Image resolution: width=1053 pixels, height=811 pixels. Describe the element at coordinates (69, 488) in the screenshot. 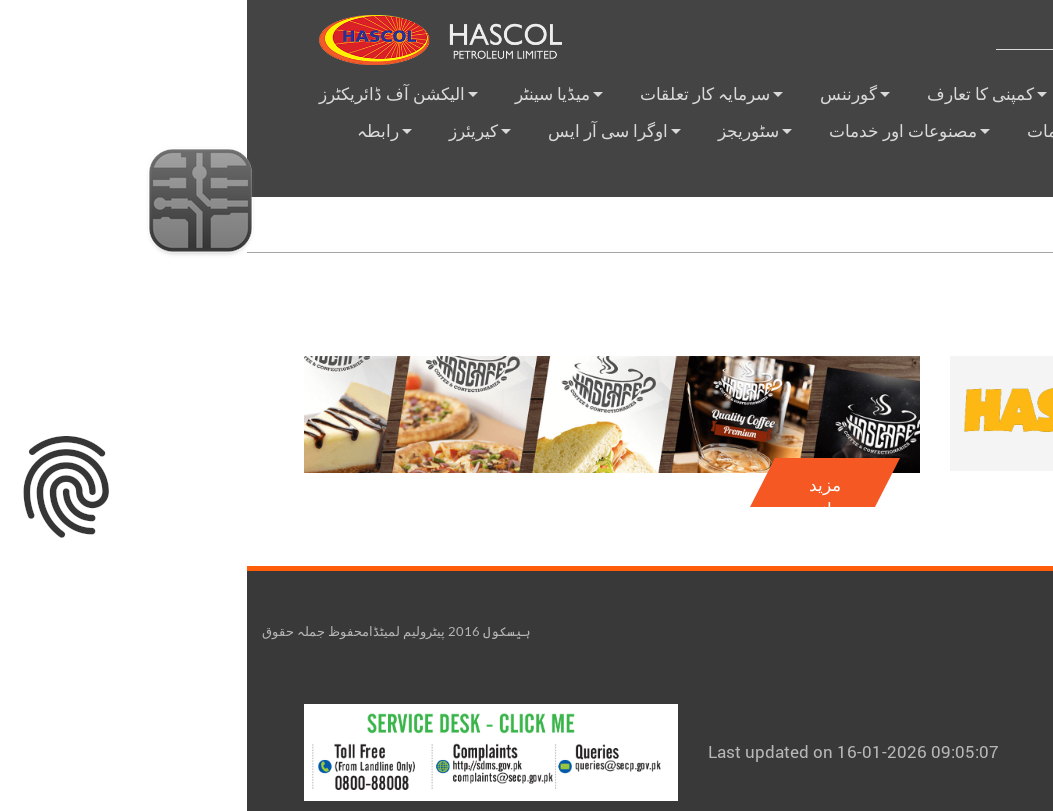

I see `authenticate with biometric fingerprint` at that location.